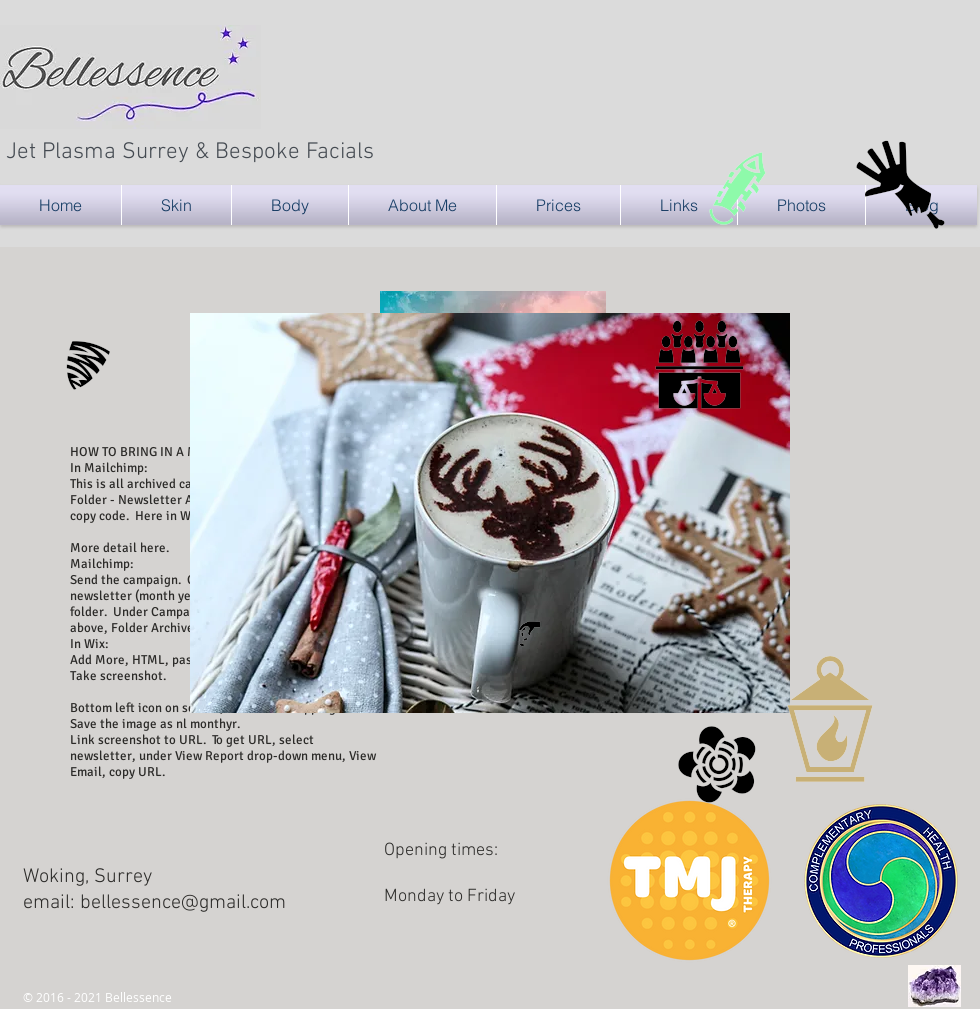 The height and width of the screenshot is (1009, 980). What do you see at coordinates (830, 719) in the screenshot?
I see `toggle lantern or light source on/off` at bounding box center [830, 719].